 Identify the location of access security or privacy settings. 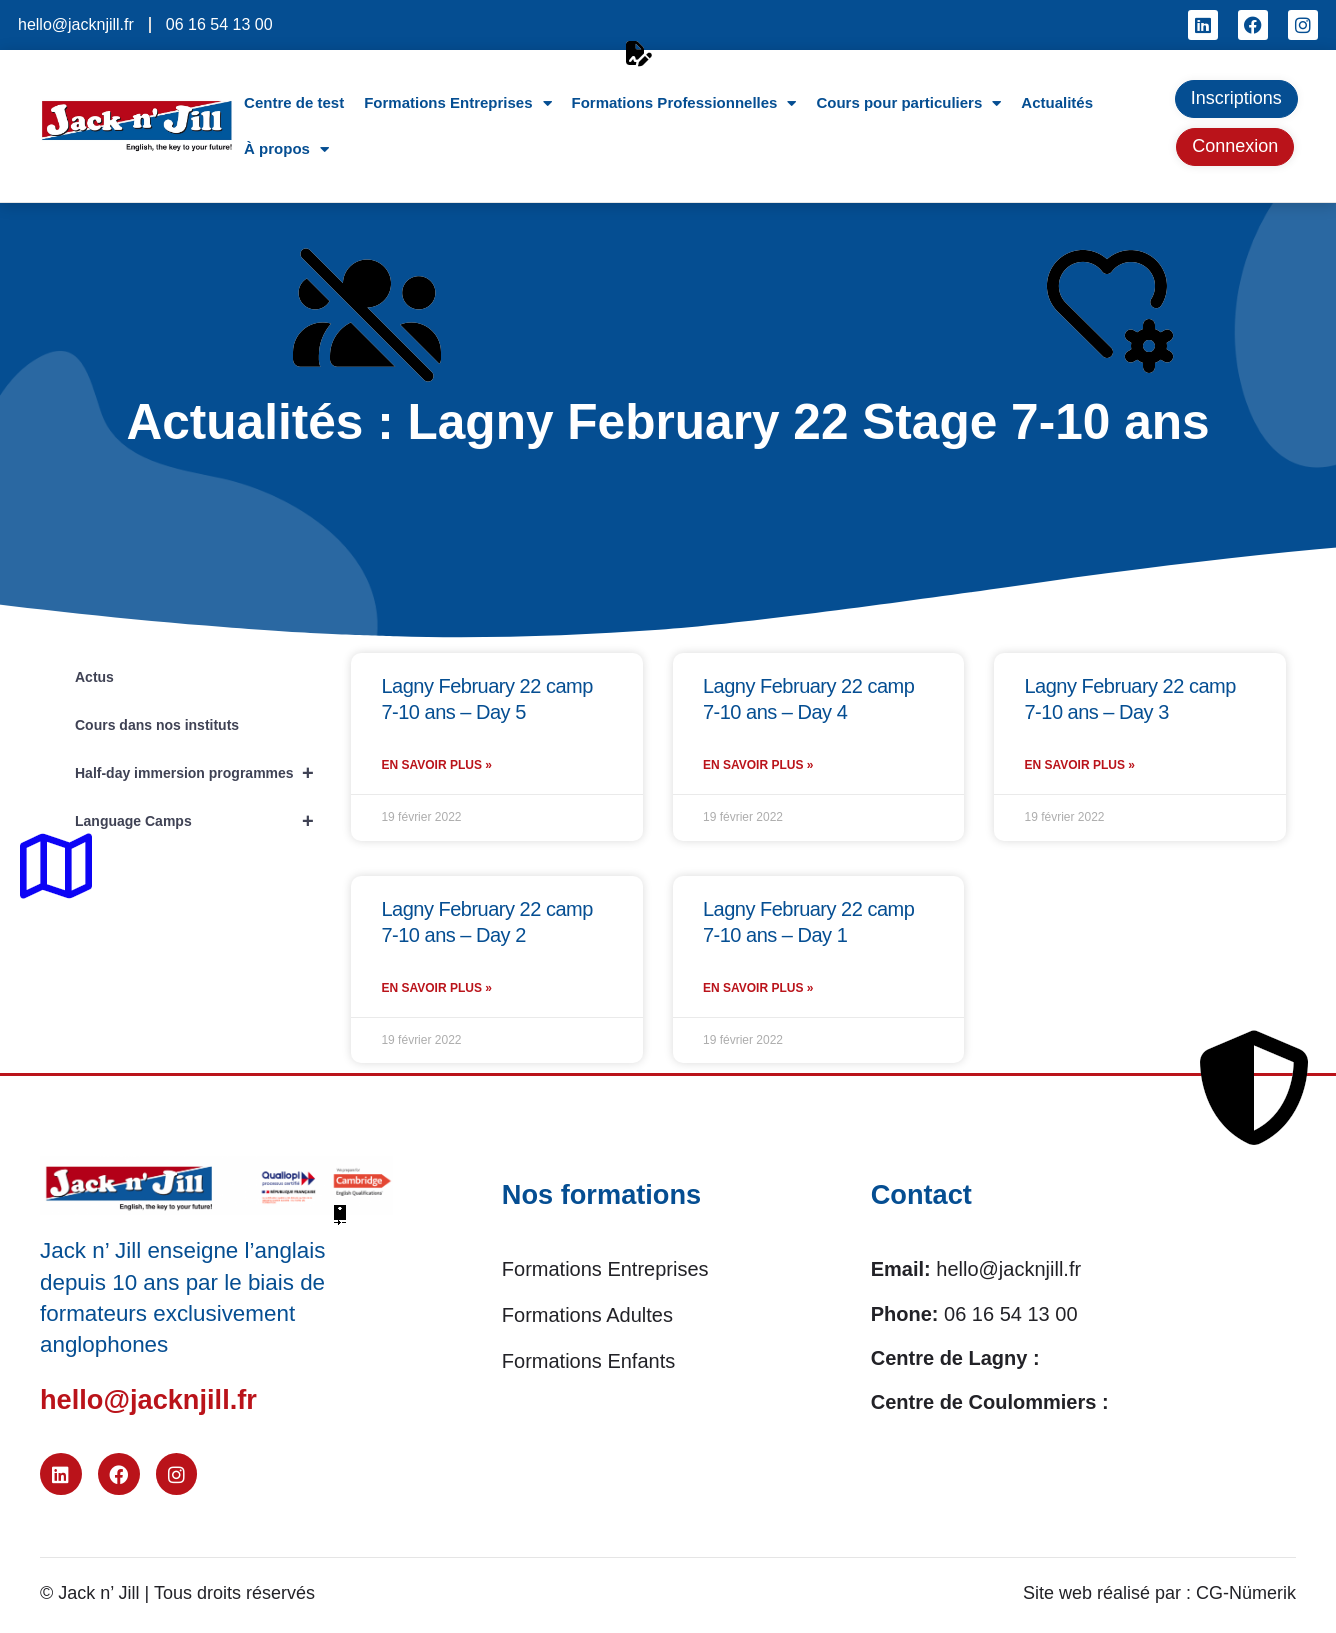
(1254, 1088).